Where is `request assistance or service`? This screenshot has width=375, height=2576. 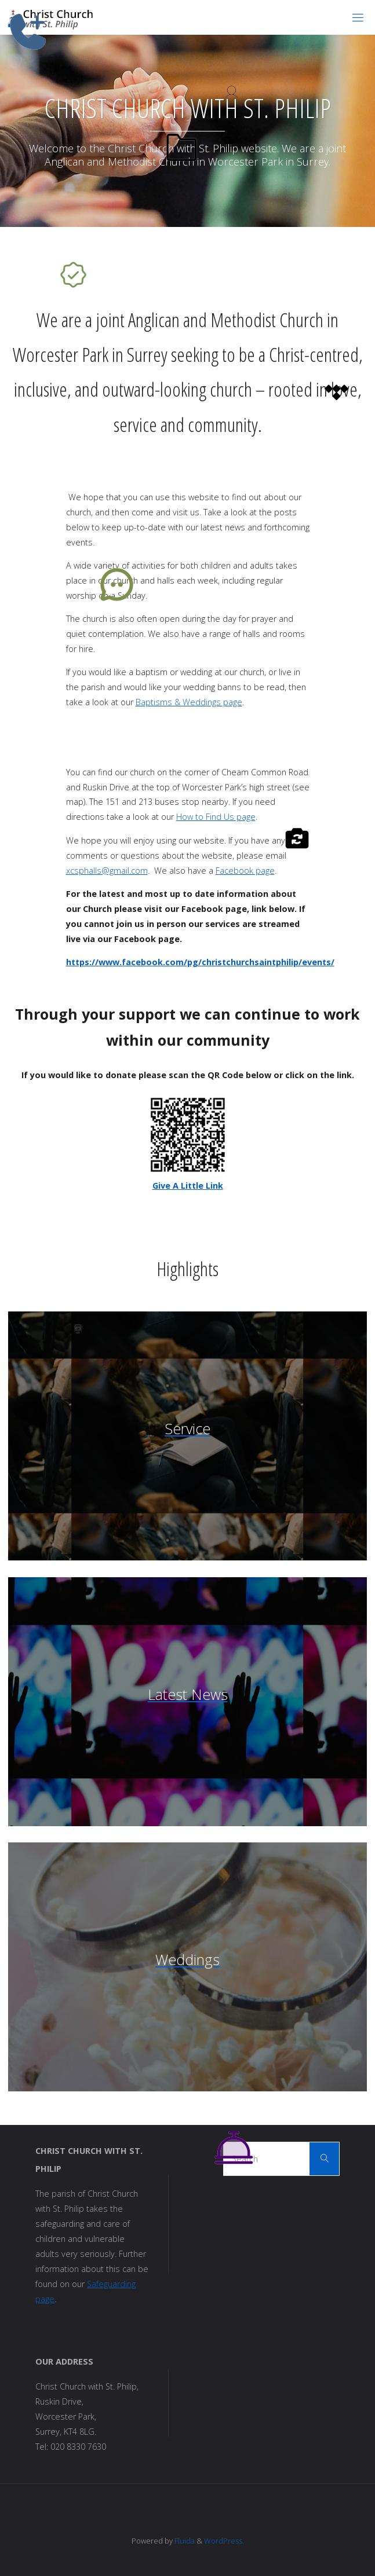 request assistance or service is located at coordinates (234, 2149).